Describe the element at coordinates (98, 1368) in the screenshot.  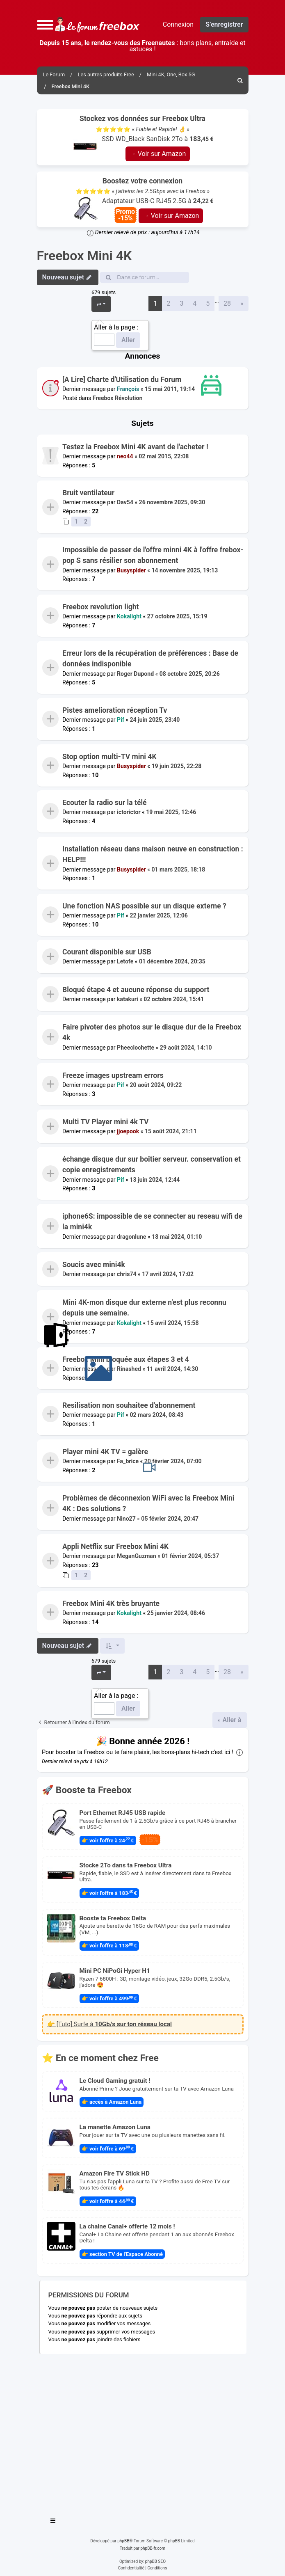
I see `view image or photo` at that location.